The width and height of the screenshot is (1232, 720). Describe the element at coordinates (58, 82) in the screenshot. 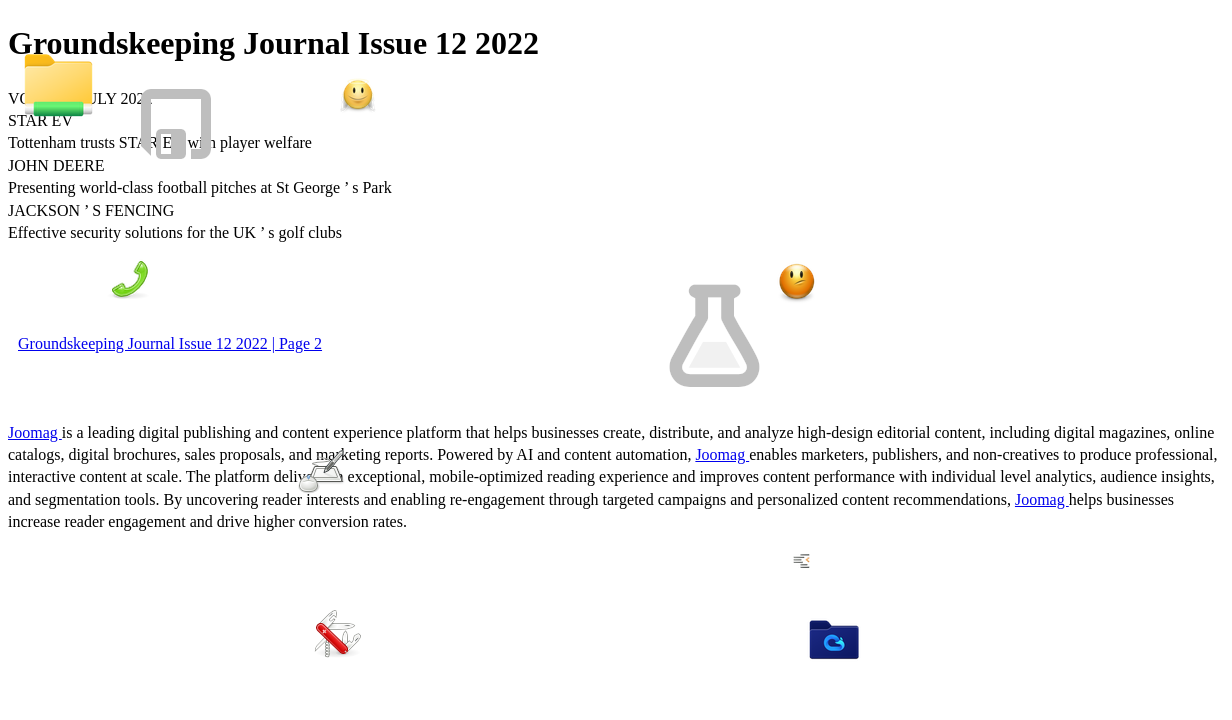

I see `access shared network folder` at that location.